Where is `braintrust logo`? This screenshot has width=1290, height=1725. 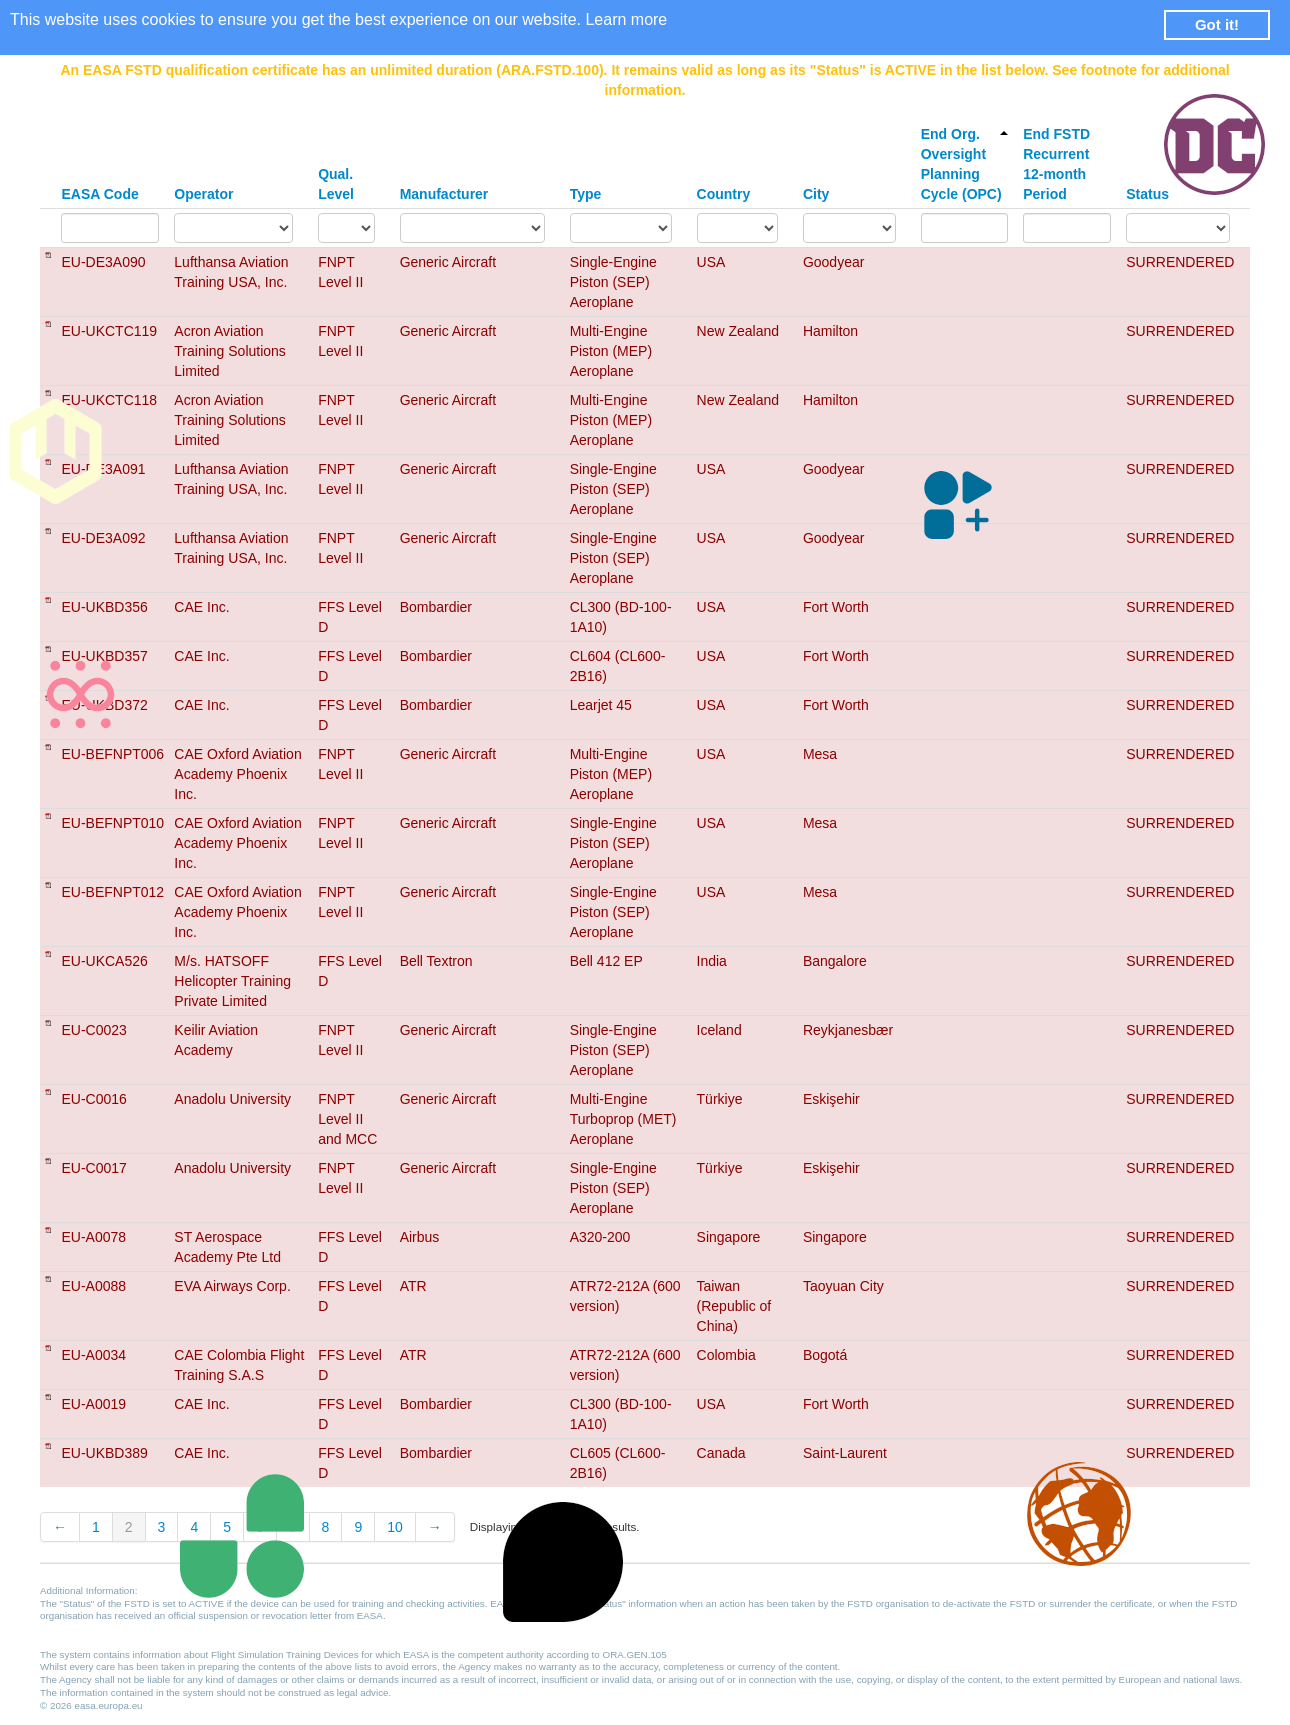 braintrust logo is located at coordinates (563, 1562).